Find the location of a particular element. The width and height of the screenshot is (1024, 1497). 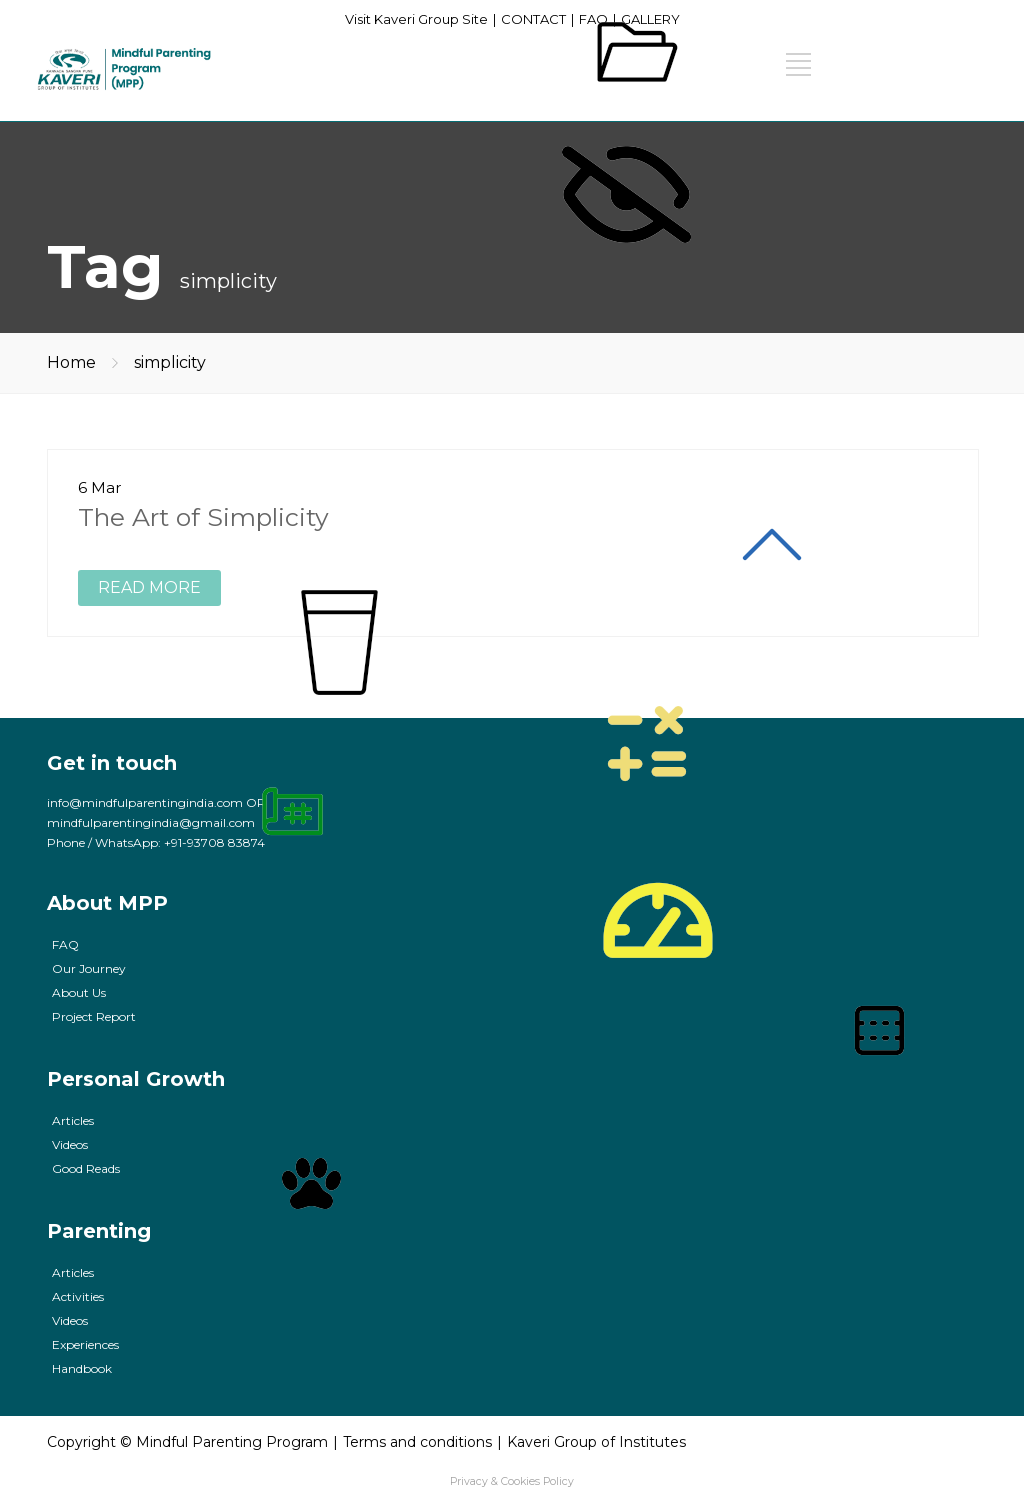

access pet-related features or settings is located at coordinates (311, 1183).